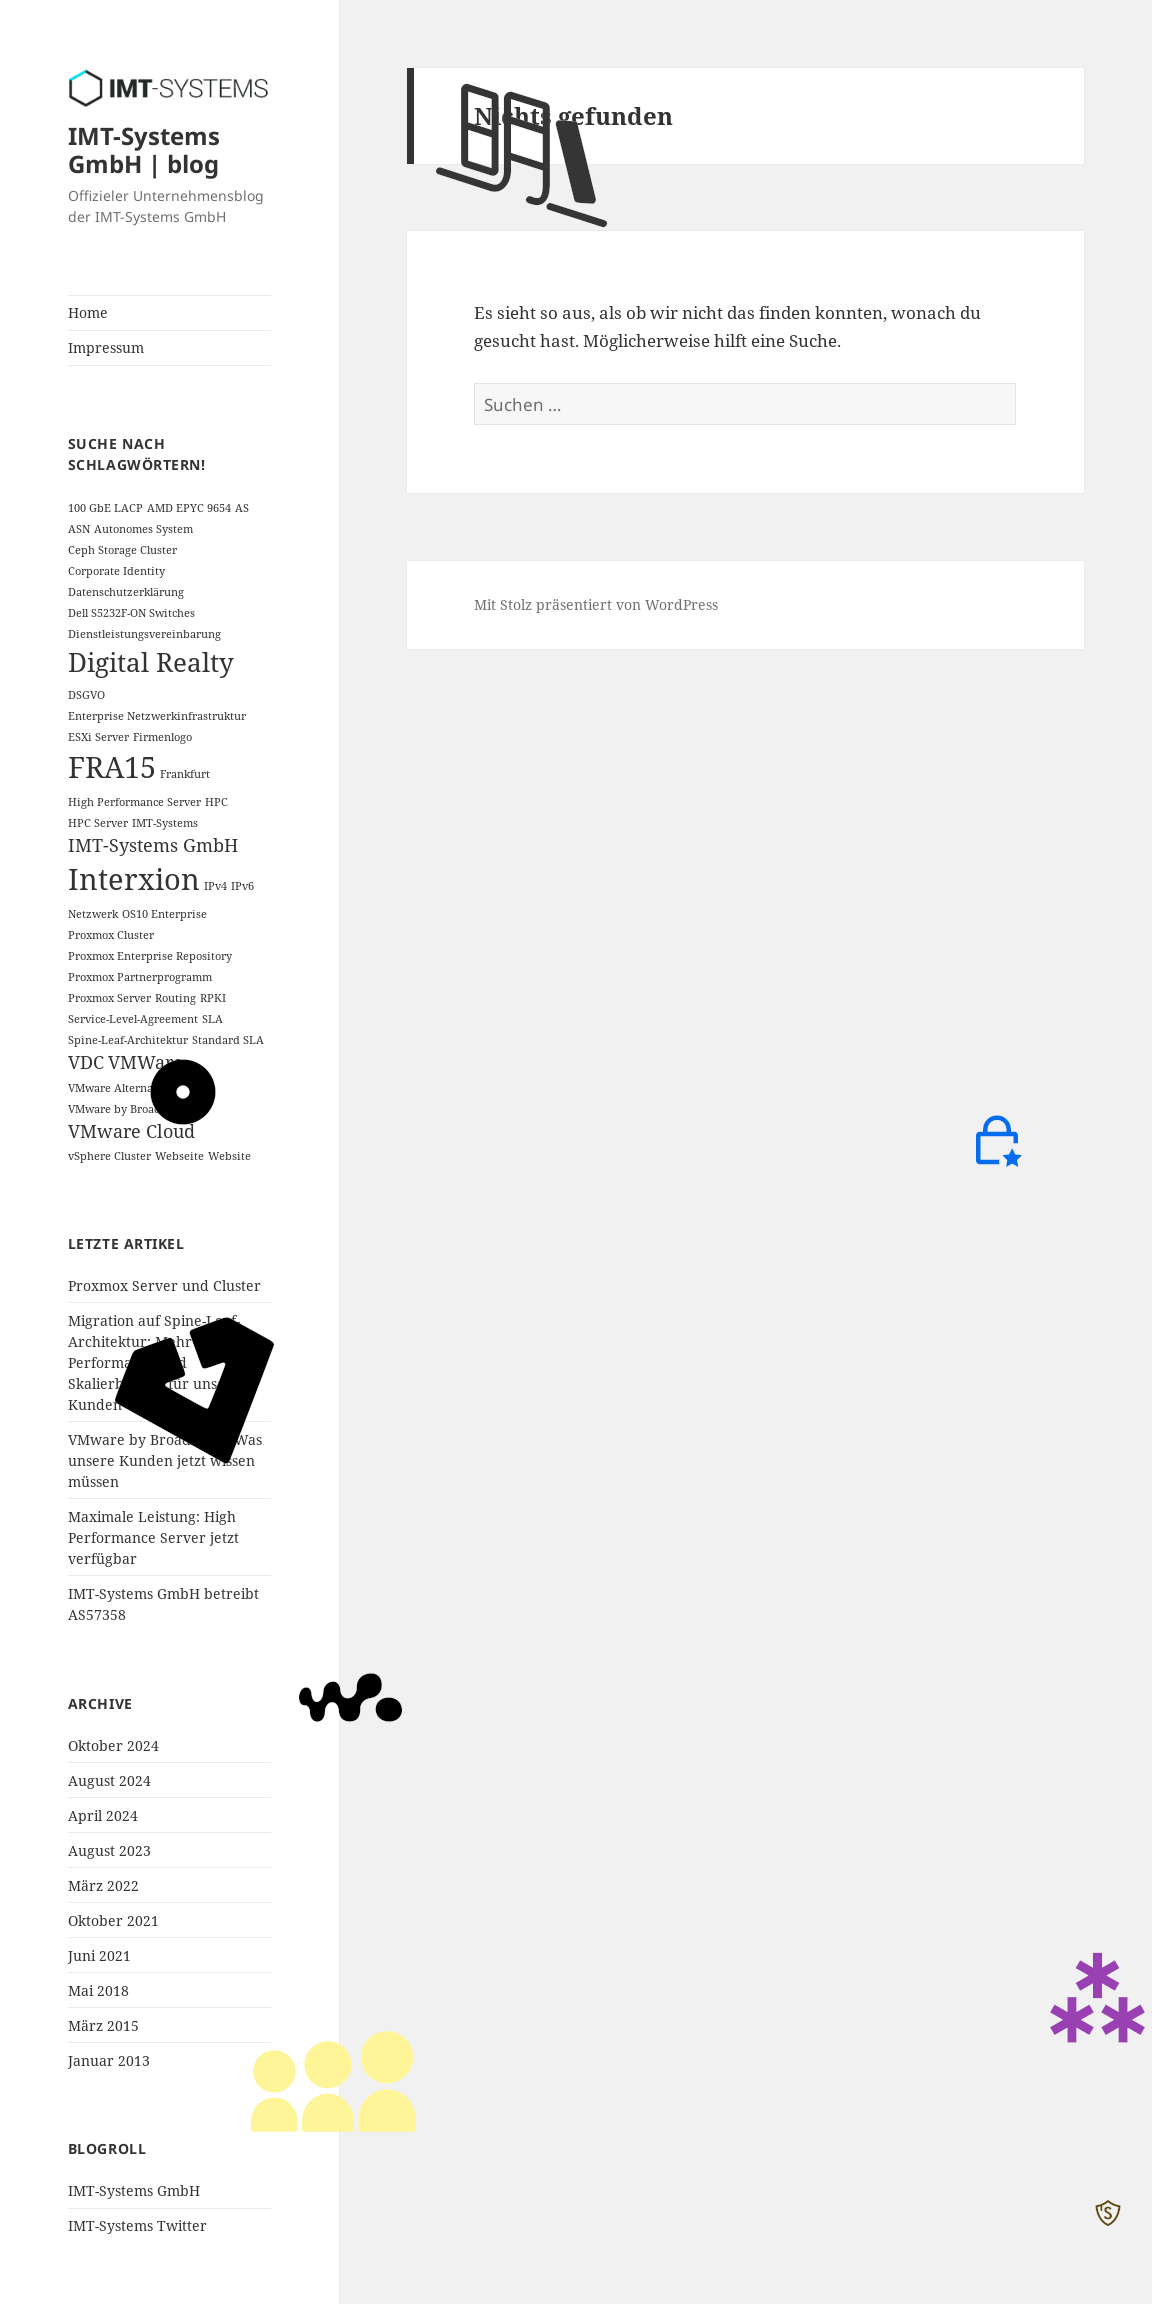 This screenshot has width=1152, height=2304. I want to click on open obtainium app, so click(194, 1390).